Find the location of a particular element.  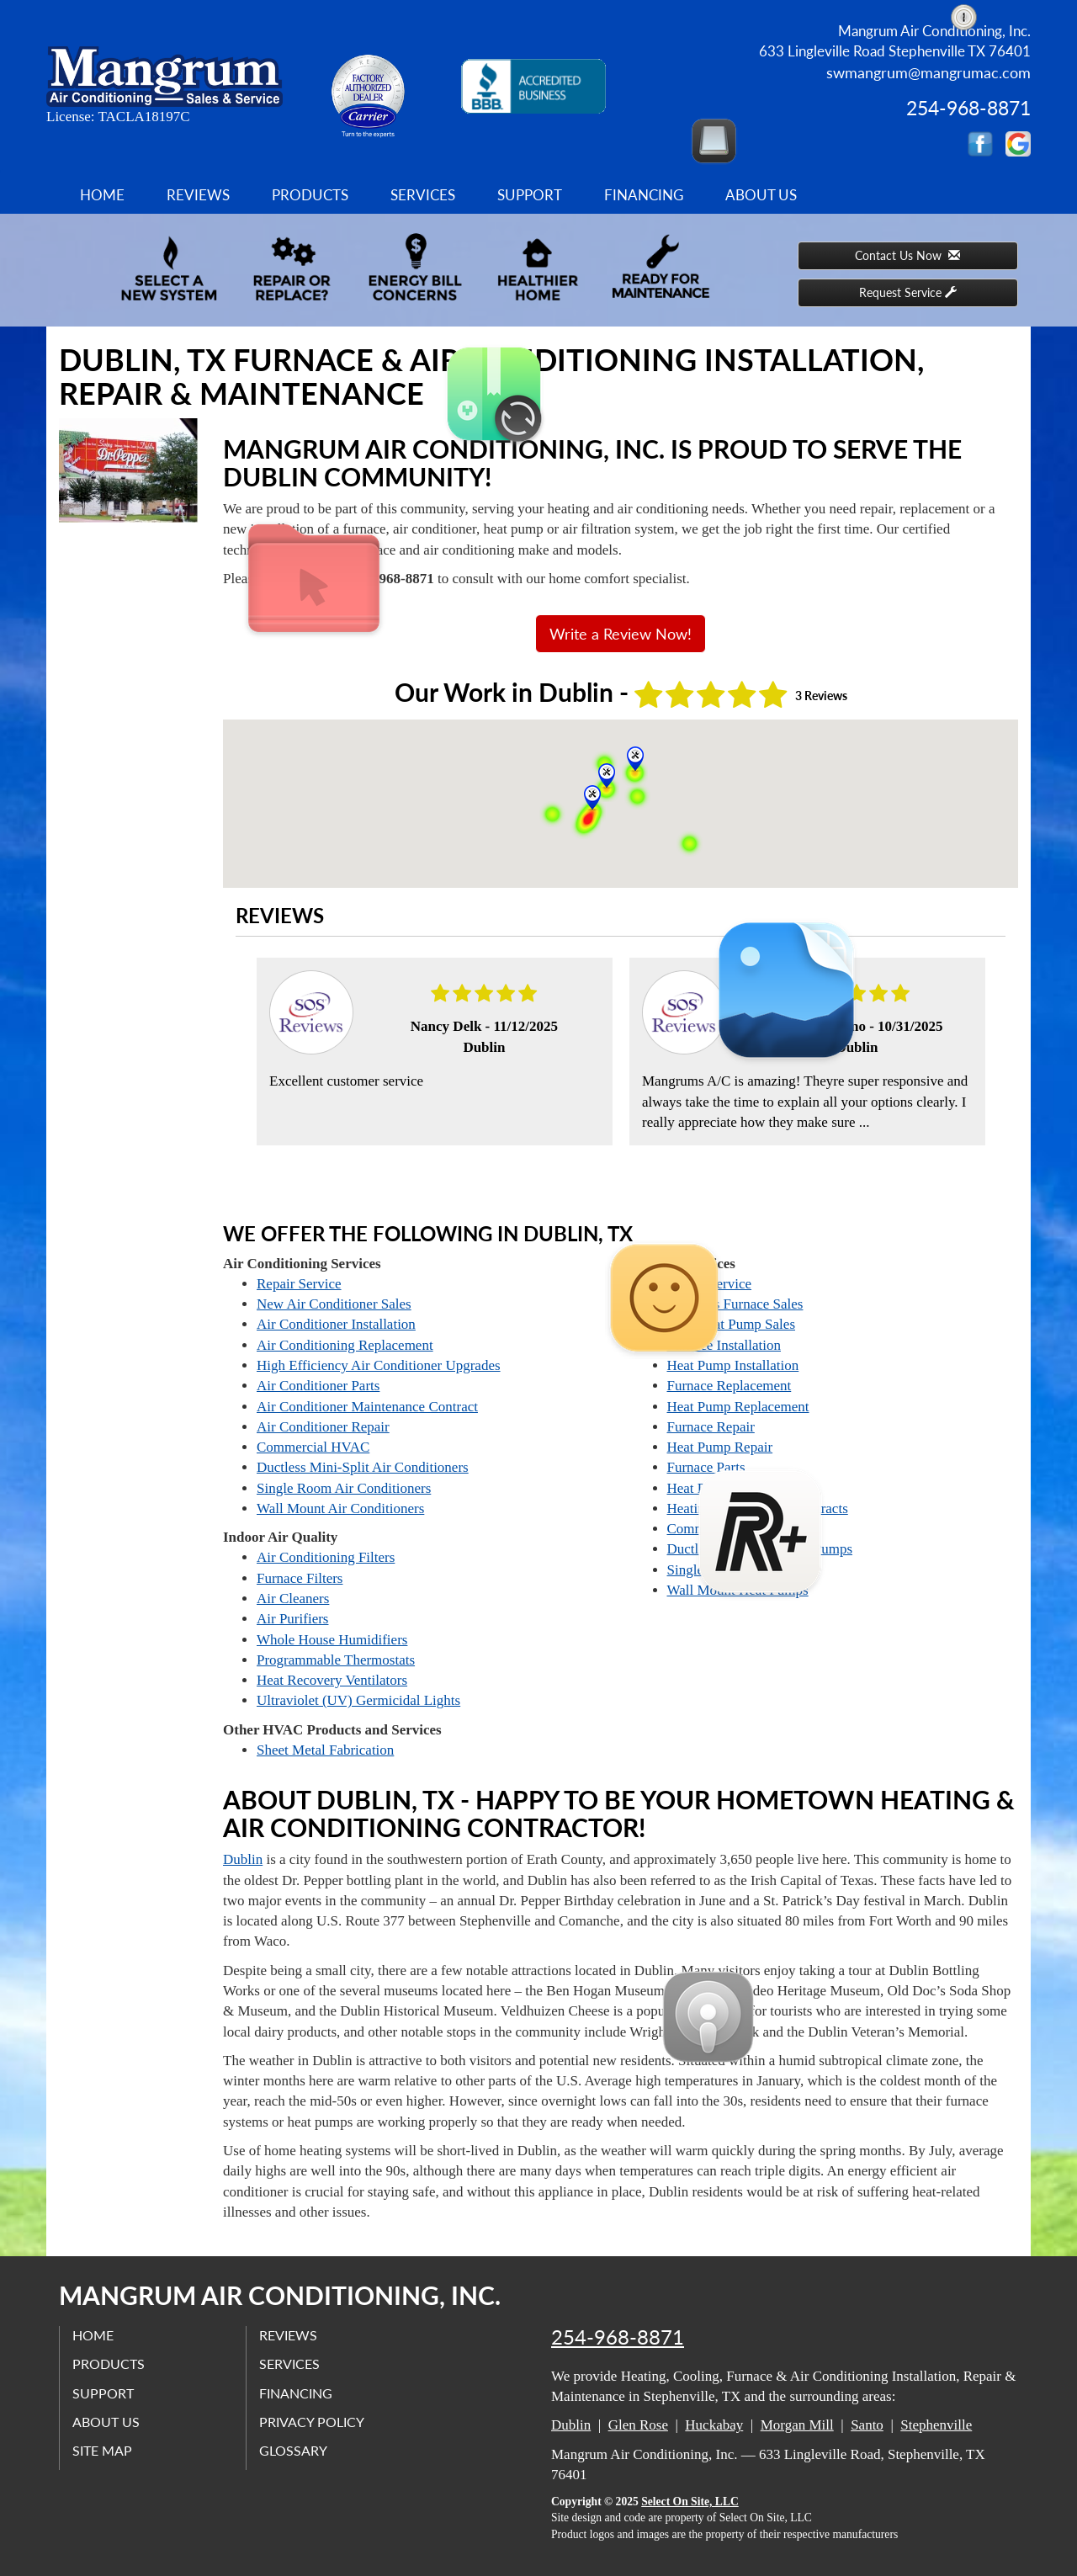

open the Podcasts app is located at coordinates (708, 2016).